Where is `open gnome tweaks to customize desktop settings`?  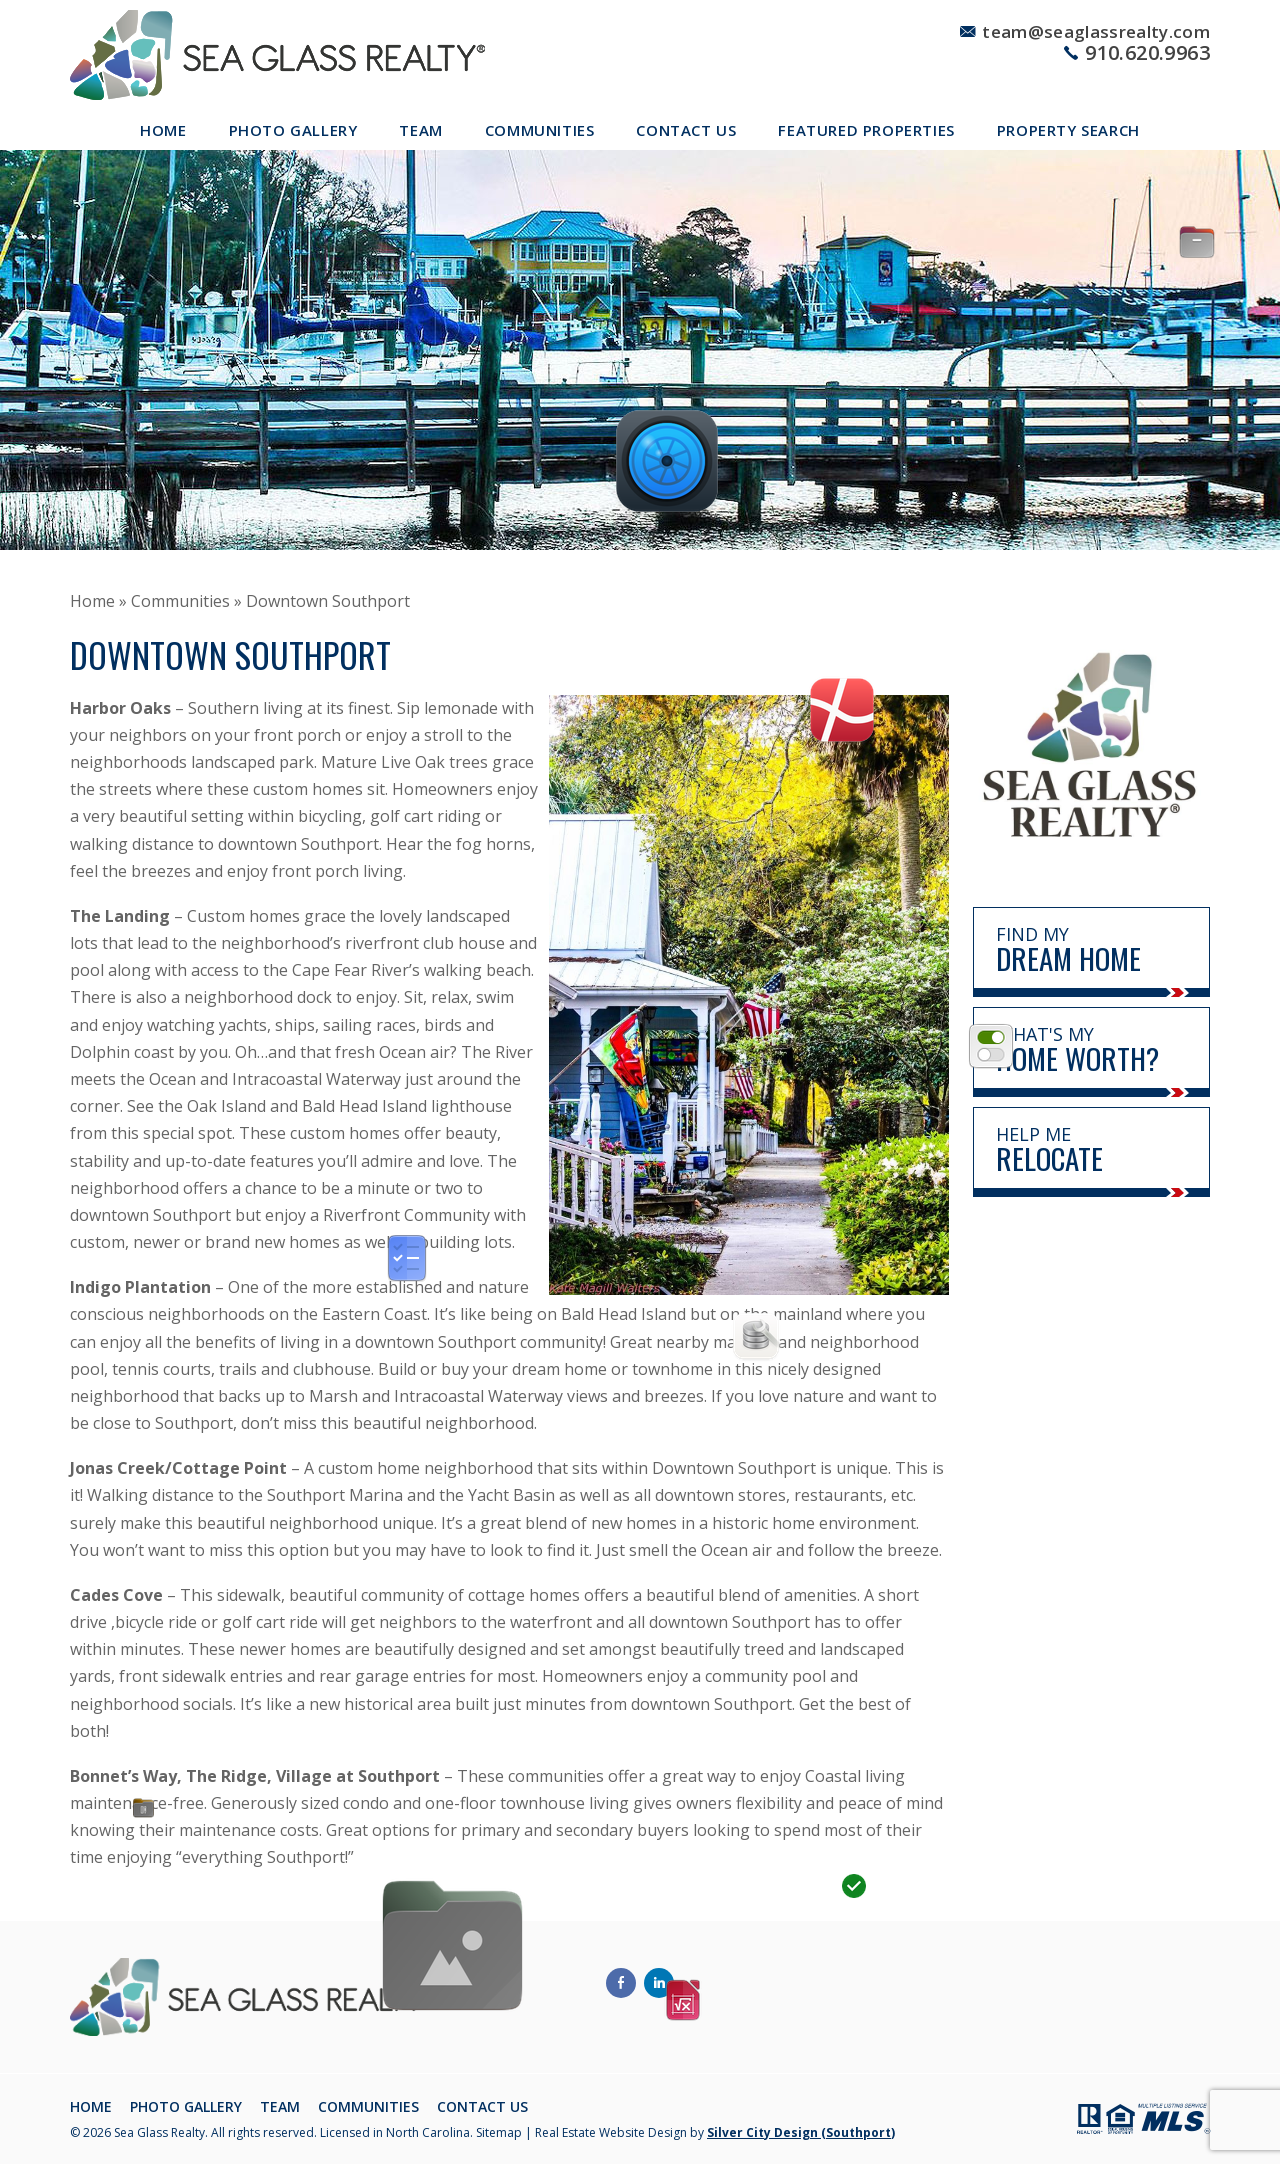
open gnome tweaks to customize desktop settings is located at coordinates (991, 1046).